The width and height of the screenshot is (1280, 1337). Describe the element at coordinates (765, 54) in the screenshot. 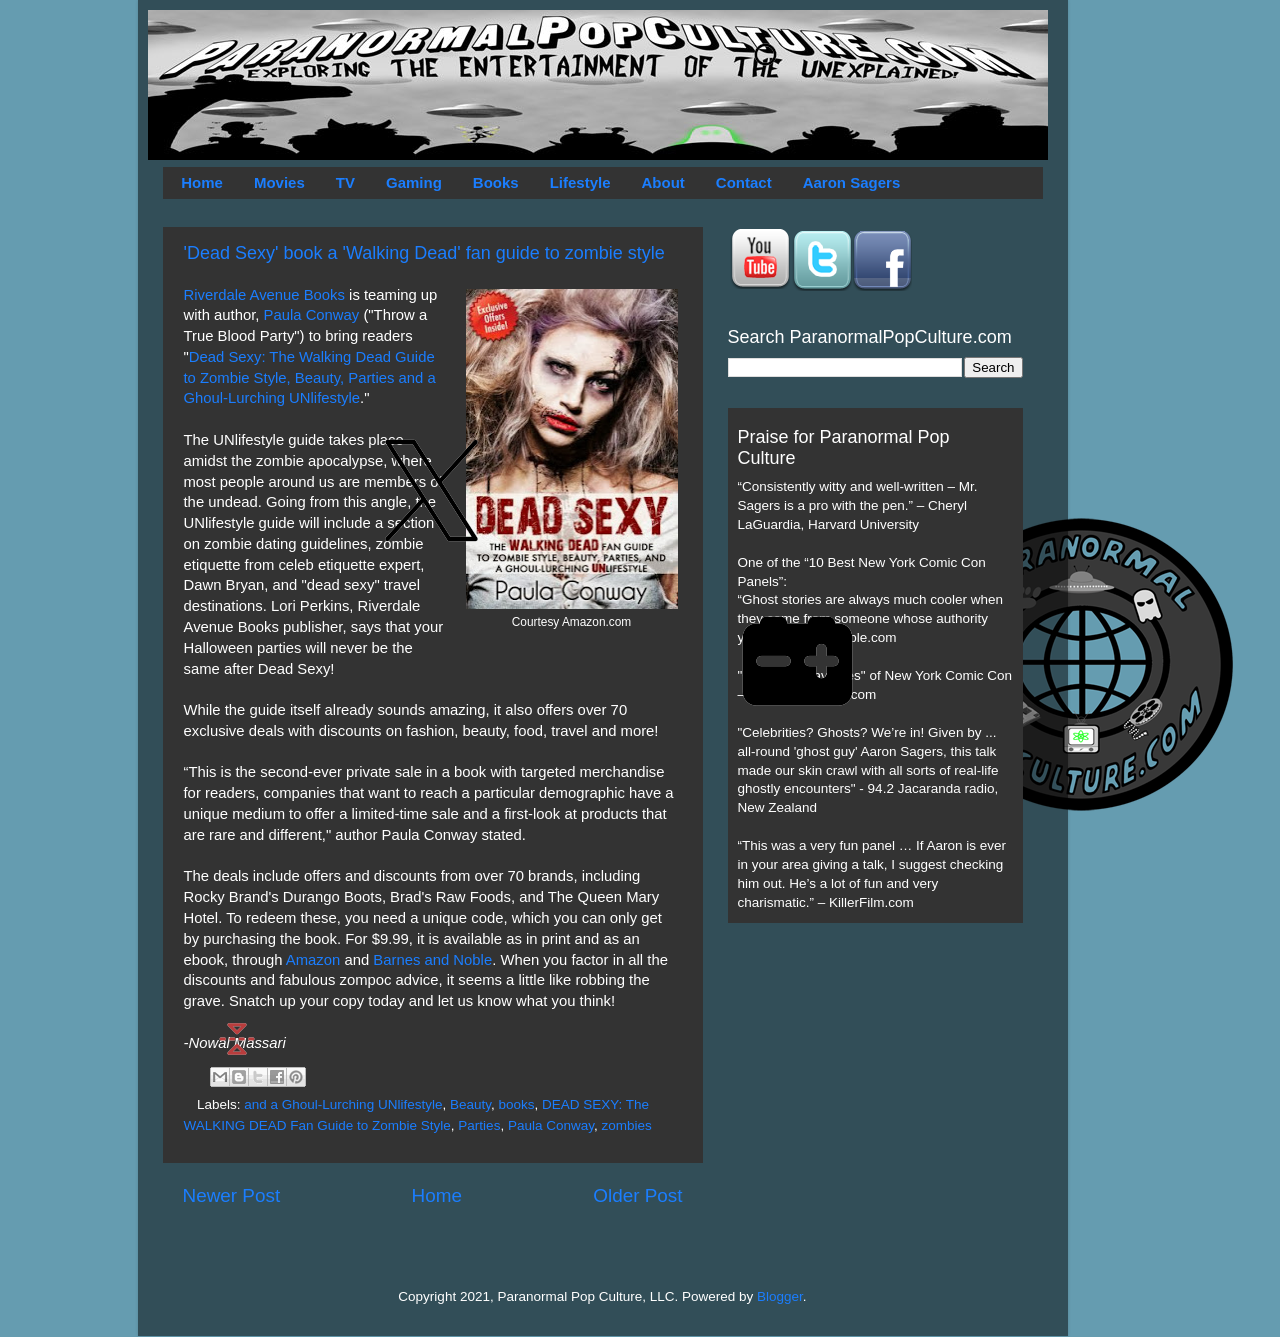

I see `indicates an unselected or inactive radio button option` at that location.